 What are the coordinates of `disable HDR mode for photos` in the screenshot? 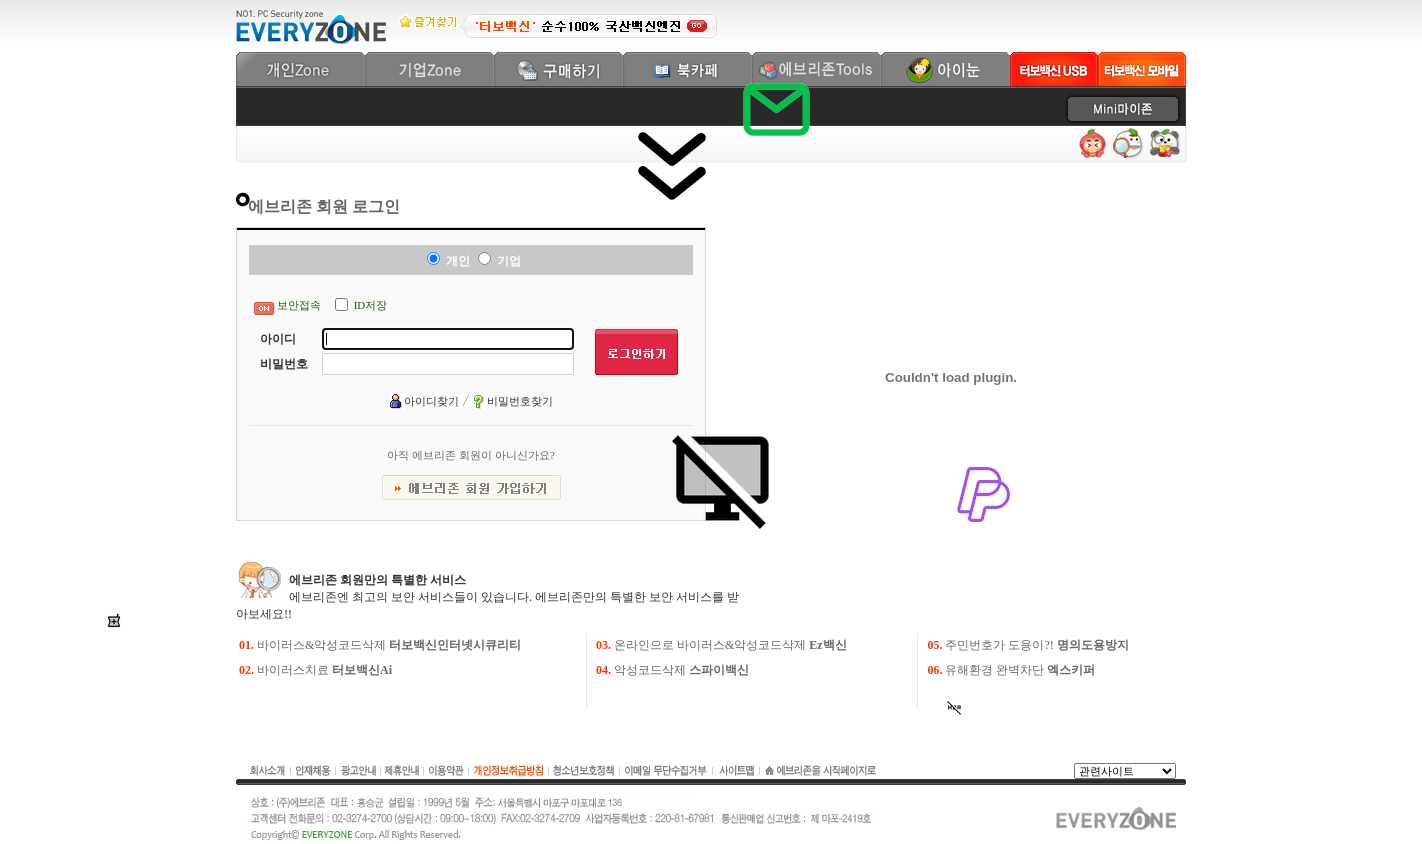 It's located at (954, 707).